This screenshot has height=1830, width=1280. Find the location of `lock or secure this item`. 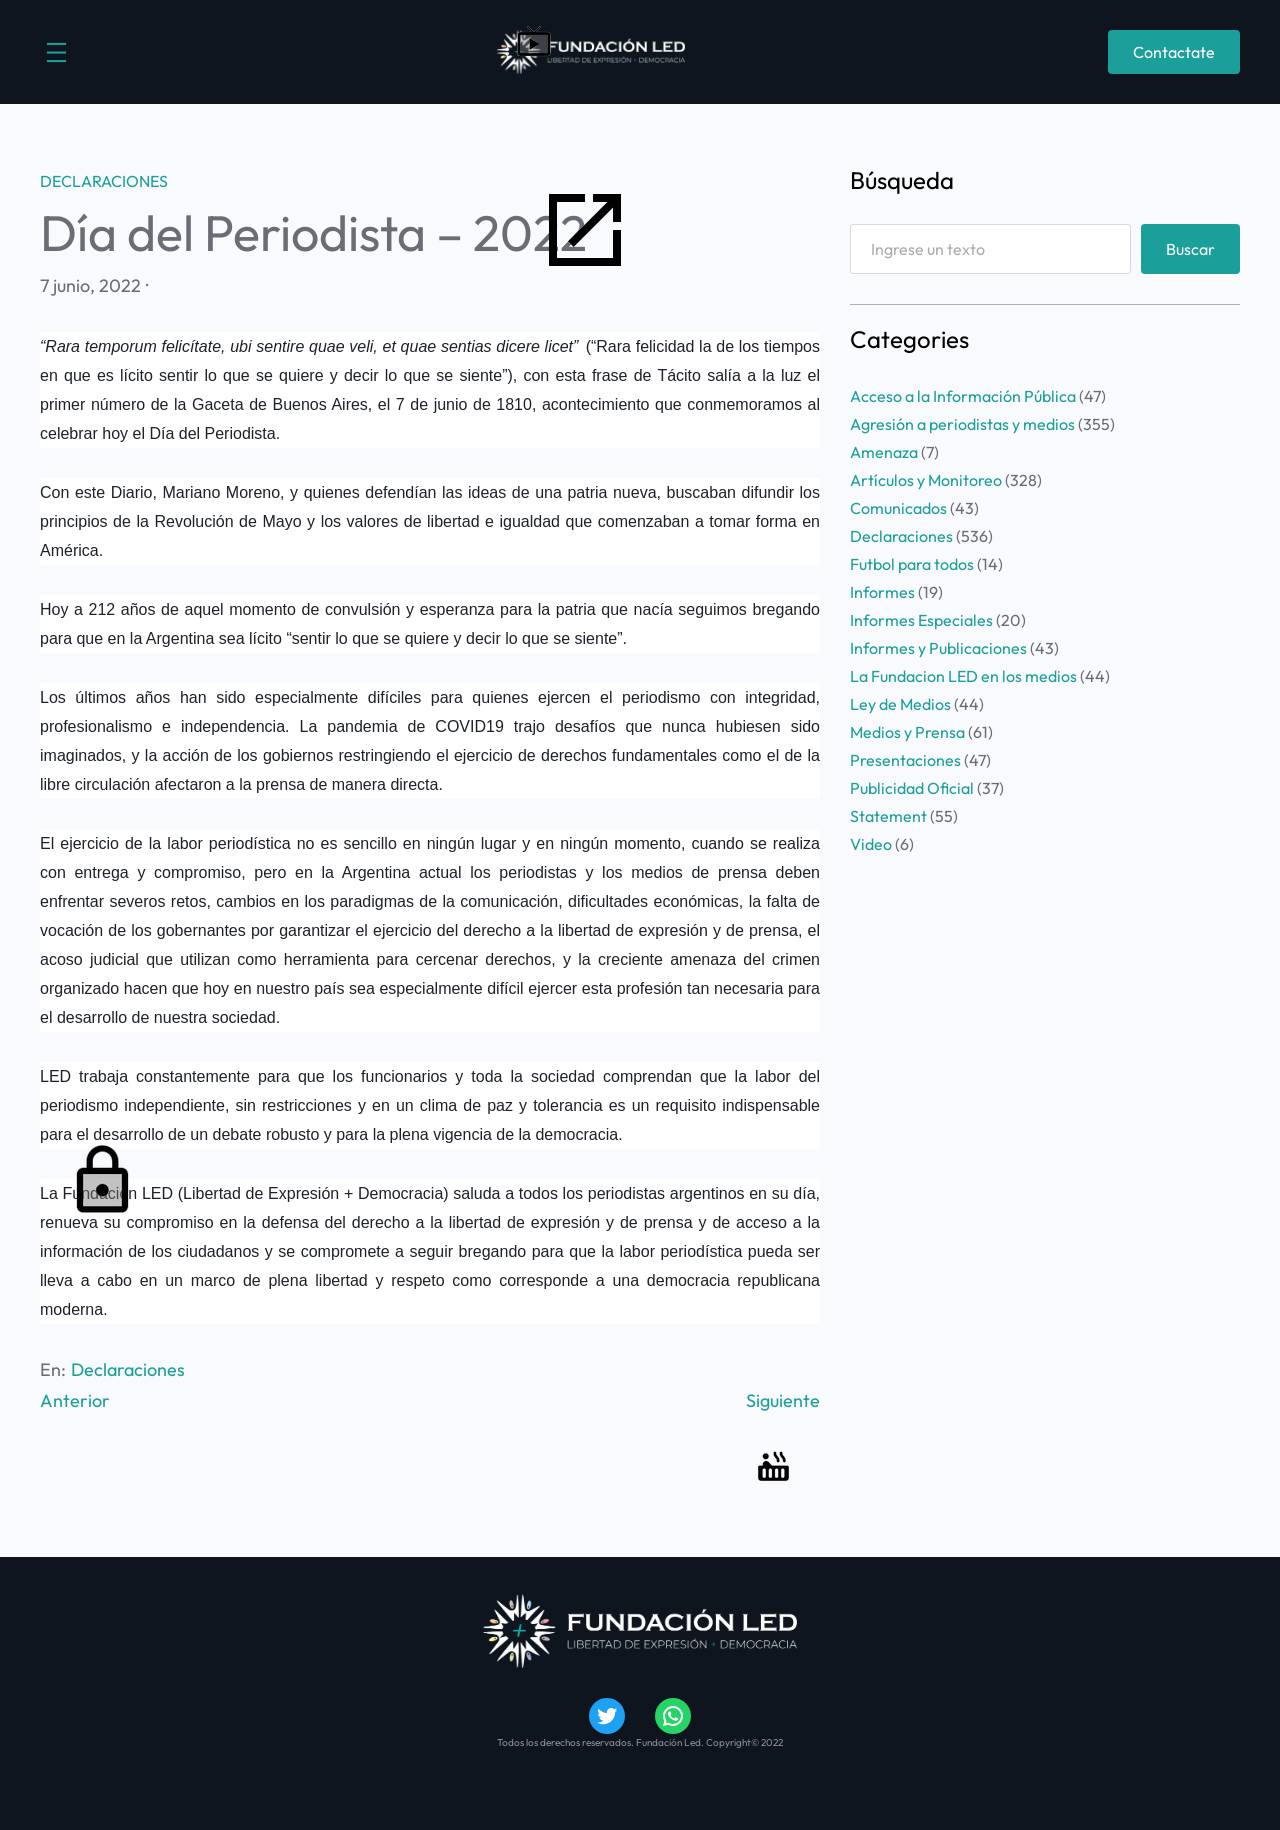

lock or secure this item is located at coordinates (102, 1180).